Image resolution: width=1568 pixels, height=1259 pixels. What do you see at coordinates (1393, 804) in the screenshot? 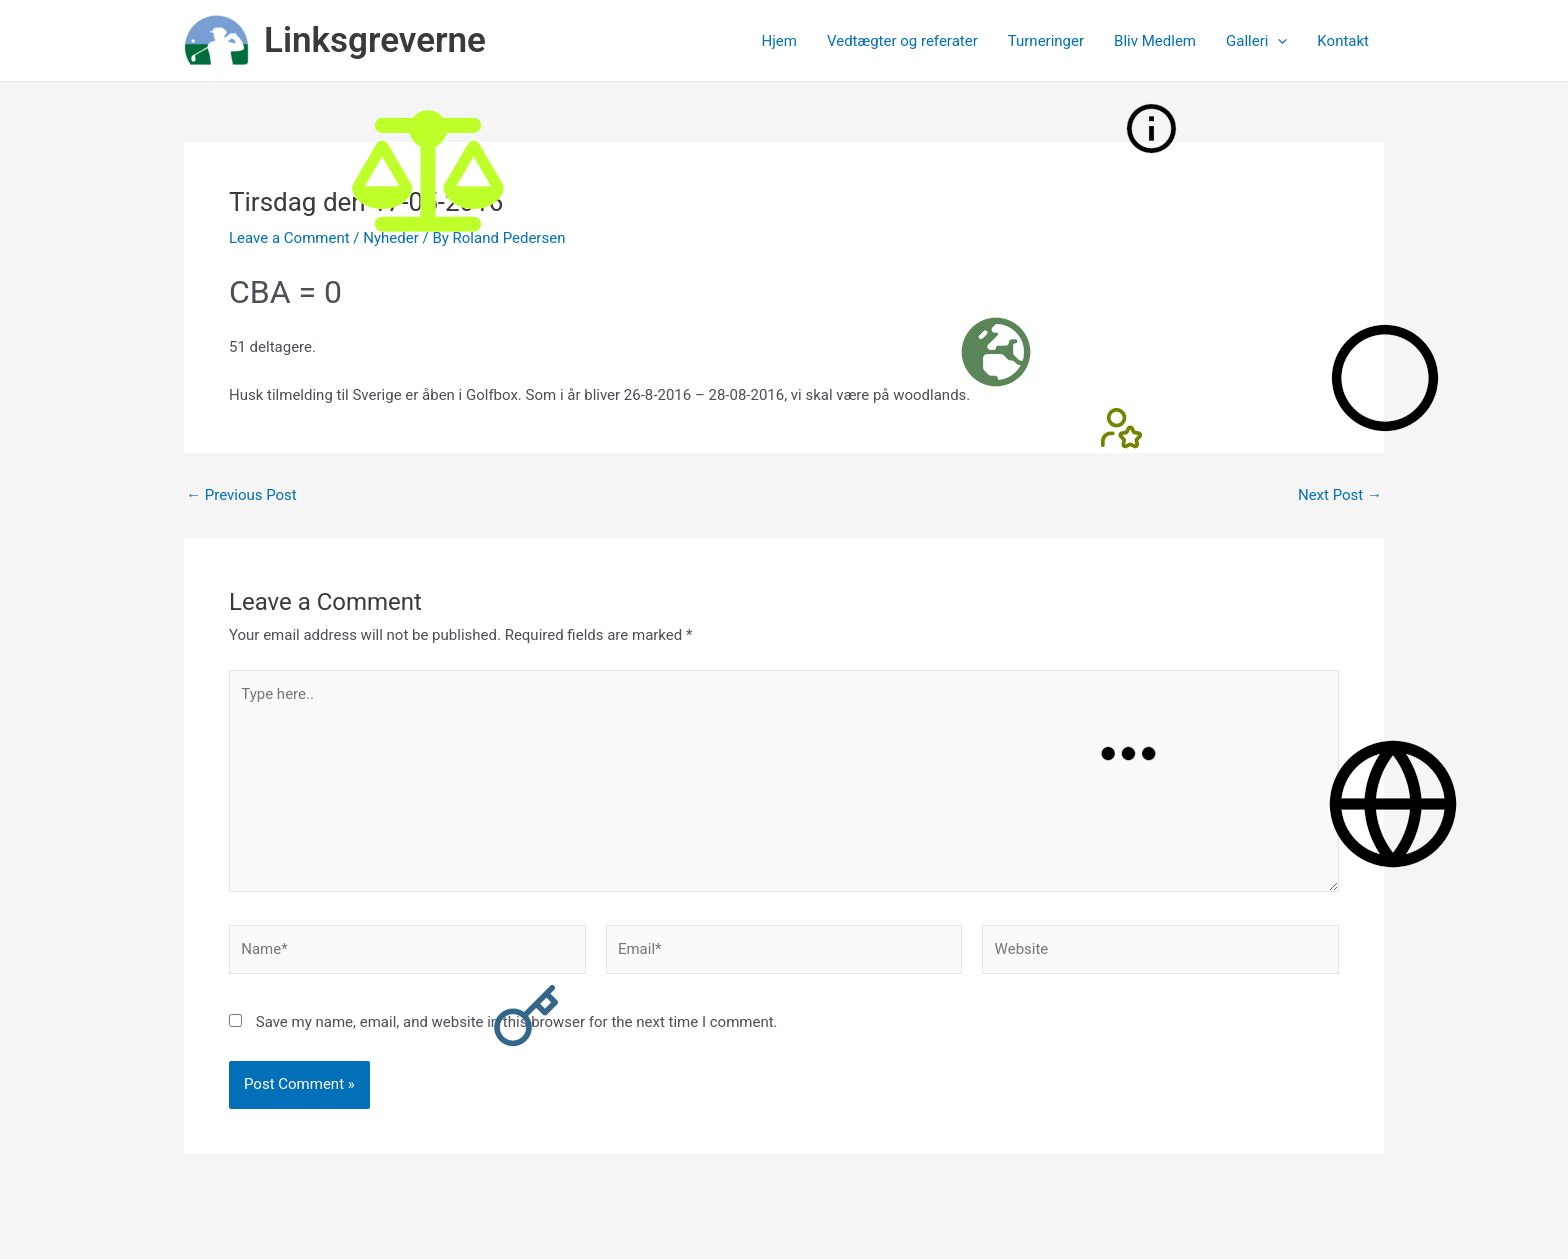
I see `switch to a different language or region` at bounding box center [1393, 804].